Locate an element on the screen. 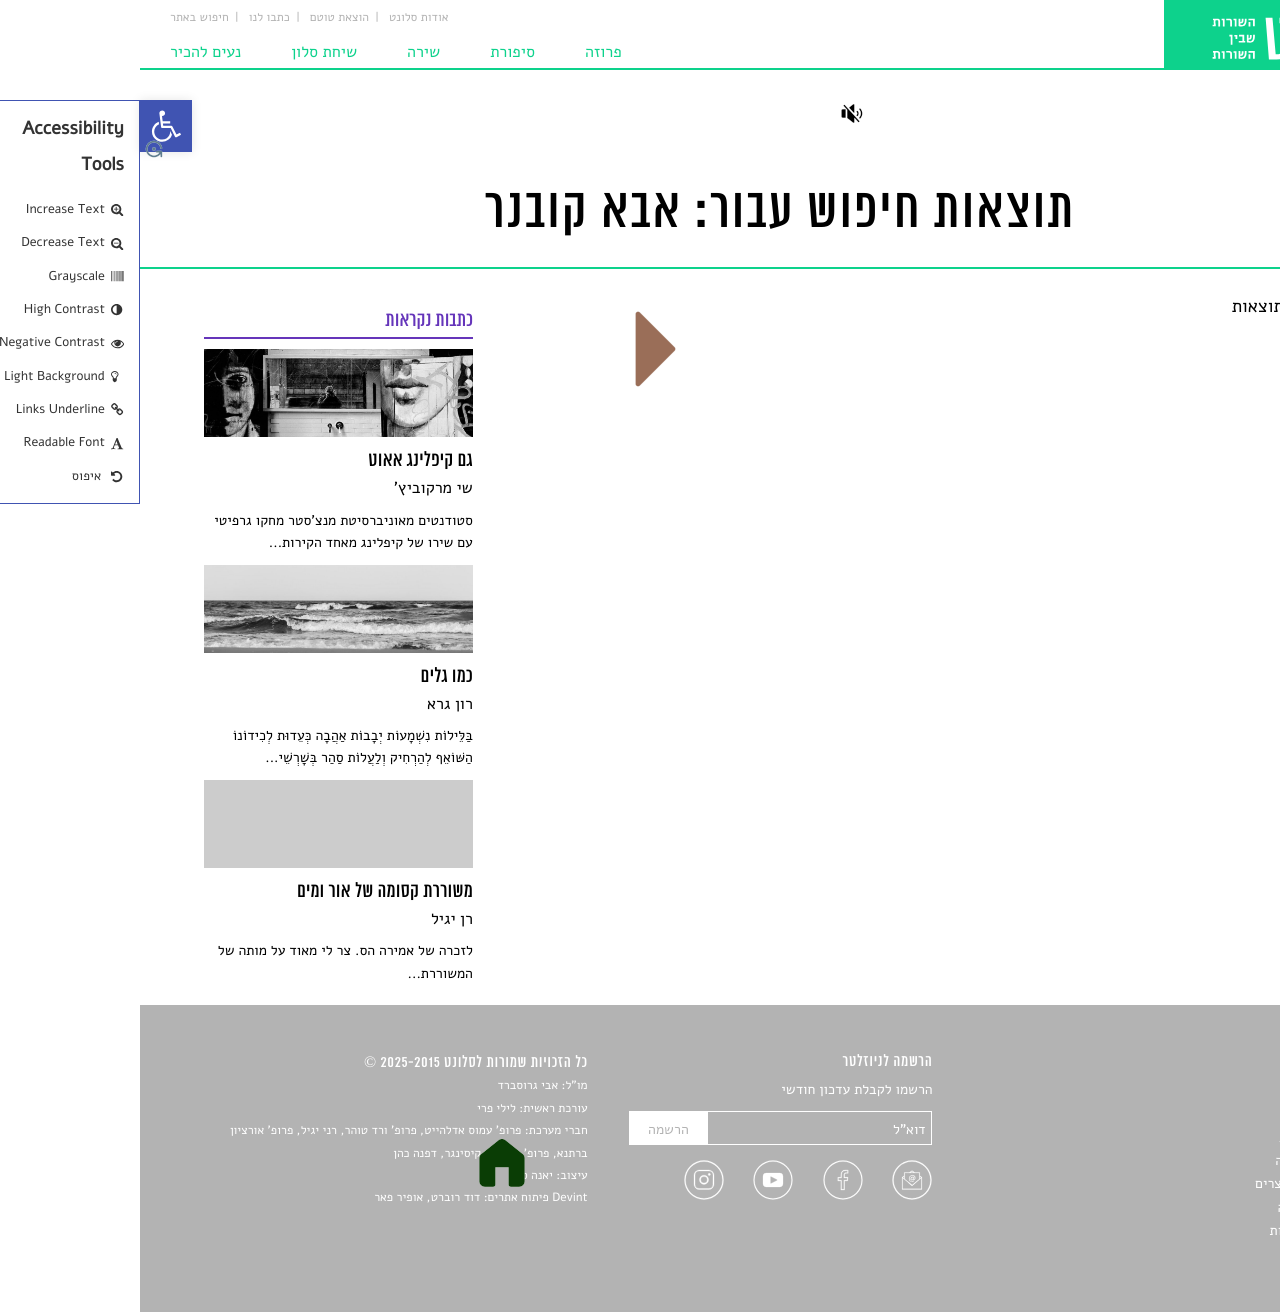 The width and height of the screenshot is (1280, 1312). go to home screen is located at coordinates (502, 1165).